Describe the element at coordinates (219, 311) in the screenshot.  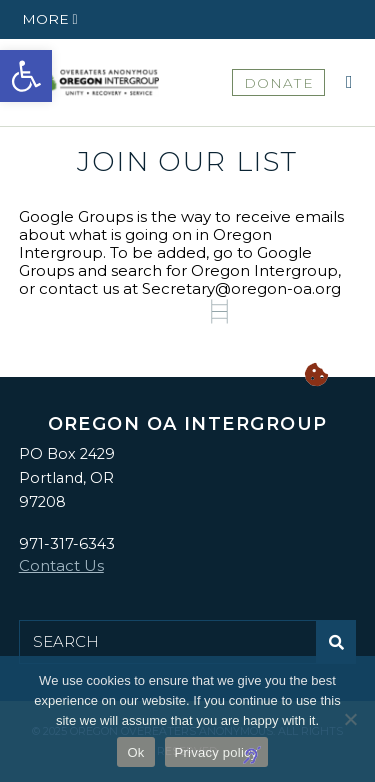
I see `access step-by-step instructions or tutorial` at that location.